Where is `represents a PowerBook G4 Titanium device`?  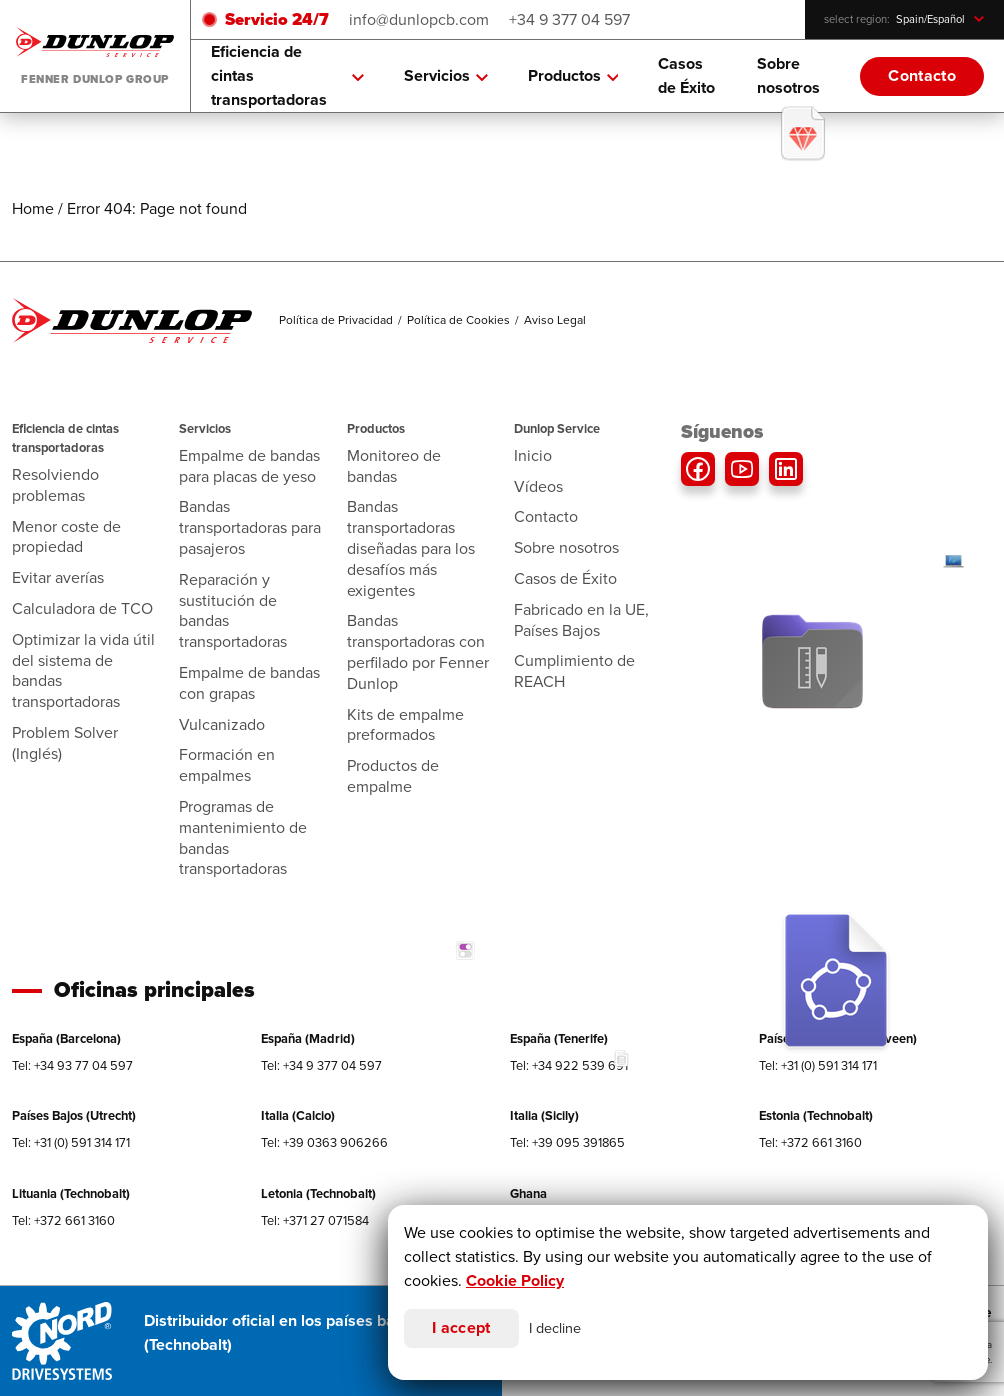
represents a PowerBook G4 Titanium device is located at coordinates (953, 560).